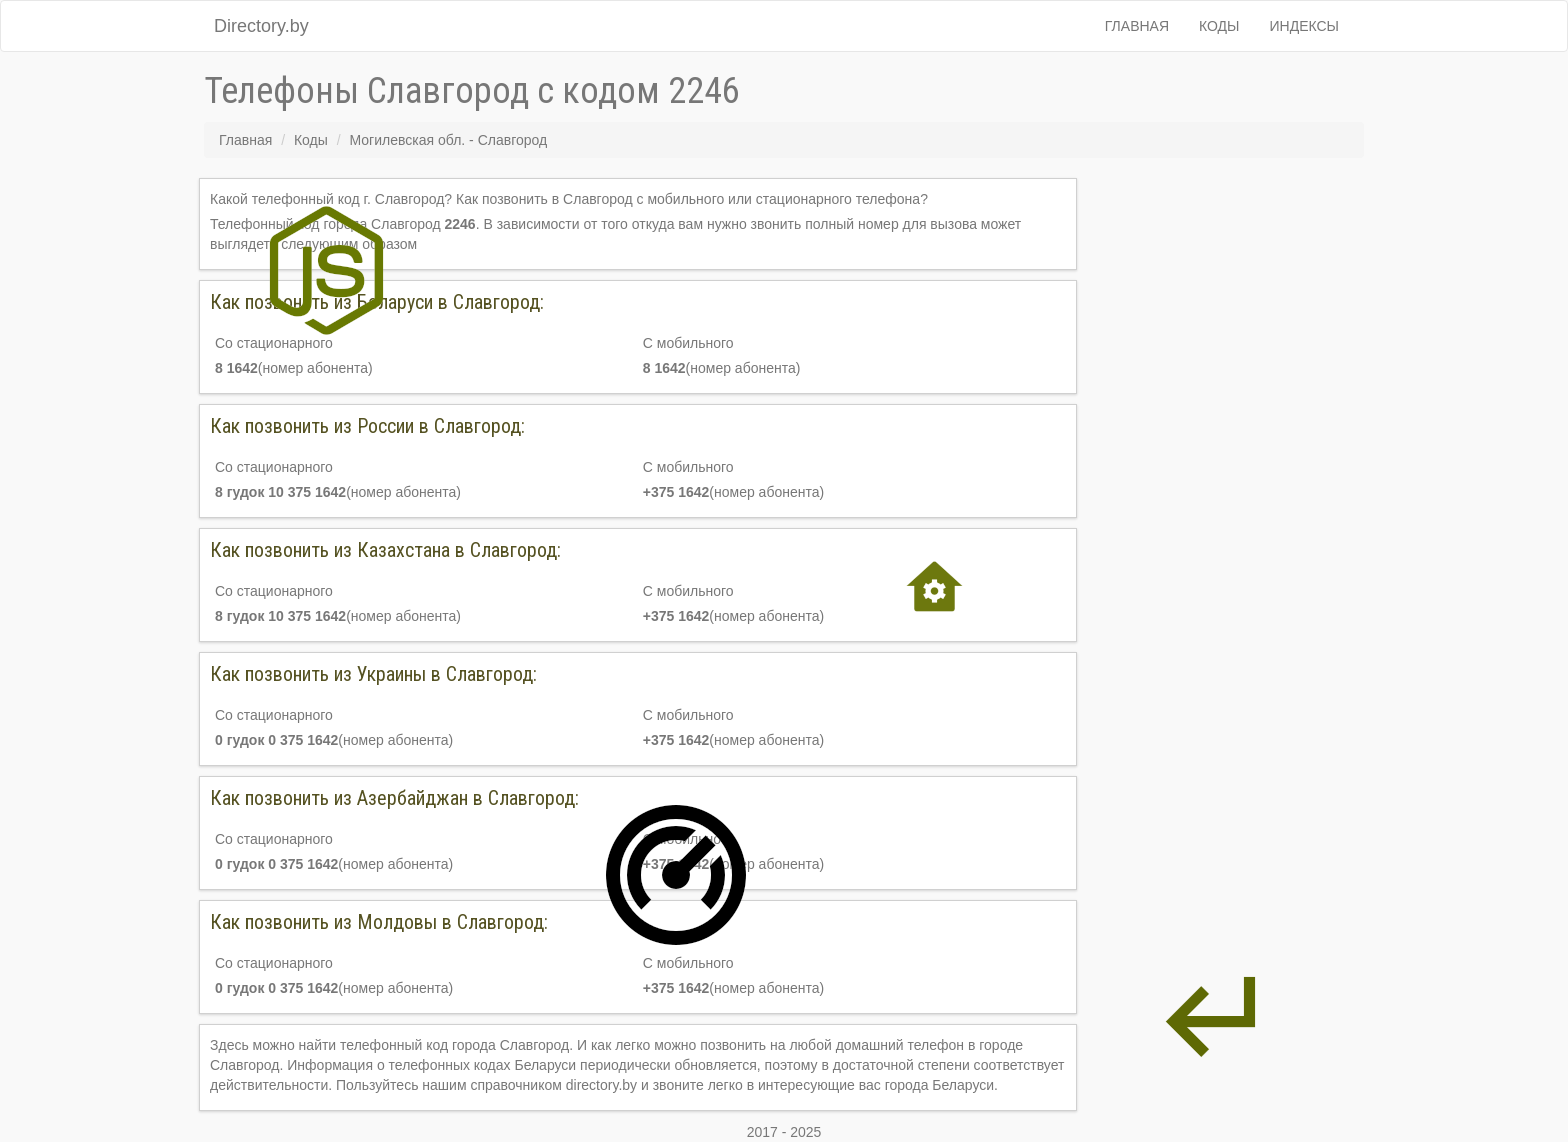 The height and width of the screenshot is (1142, 1568). What do you see at coordinates (934, 588) in the screenshot?
I see `access home or house settings` at bounding box center [934, 588].